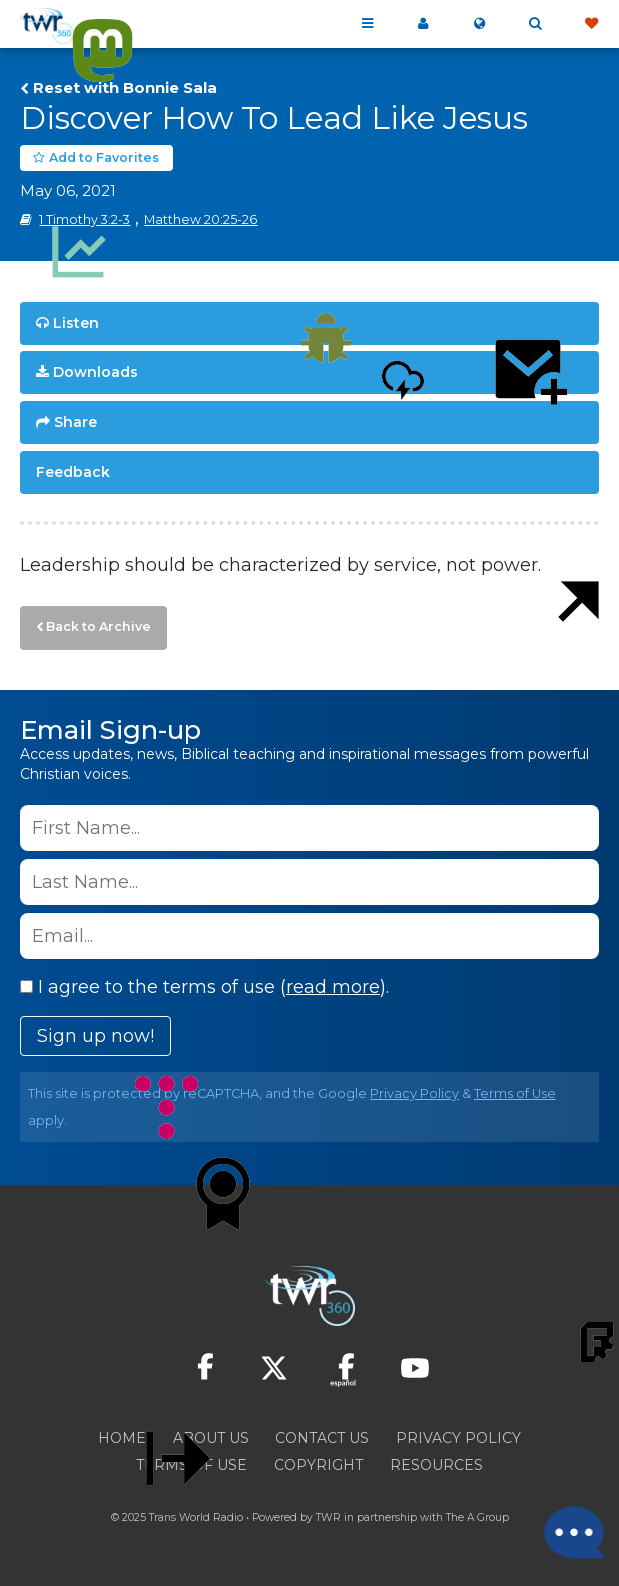 The image size is (619, 1586). I want to click on expand content to the right, so click(176, 1458).